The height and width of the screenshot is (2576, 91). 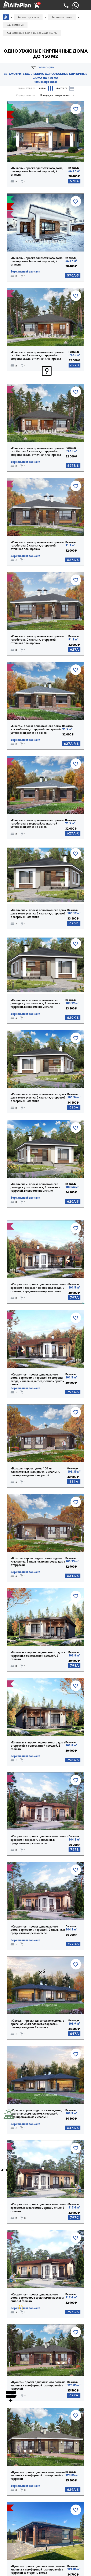 I want to click on apply superscript formatting to selected text, so click(x=41, y=1972).